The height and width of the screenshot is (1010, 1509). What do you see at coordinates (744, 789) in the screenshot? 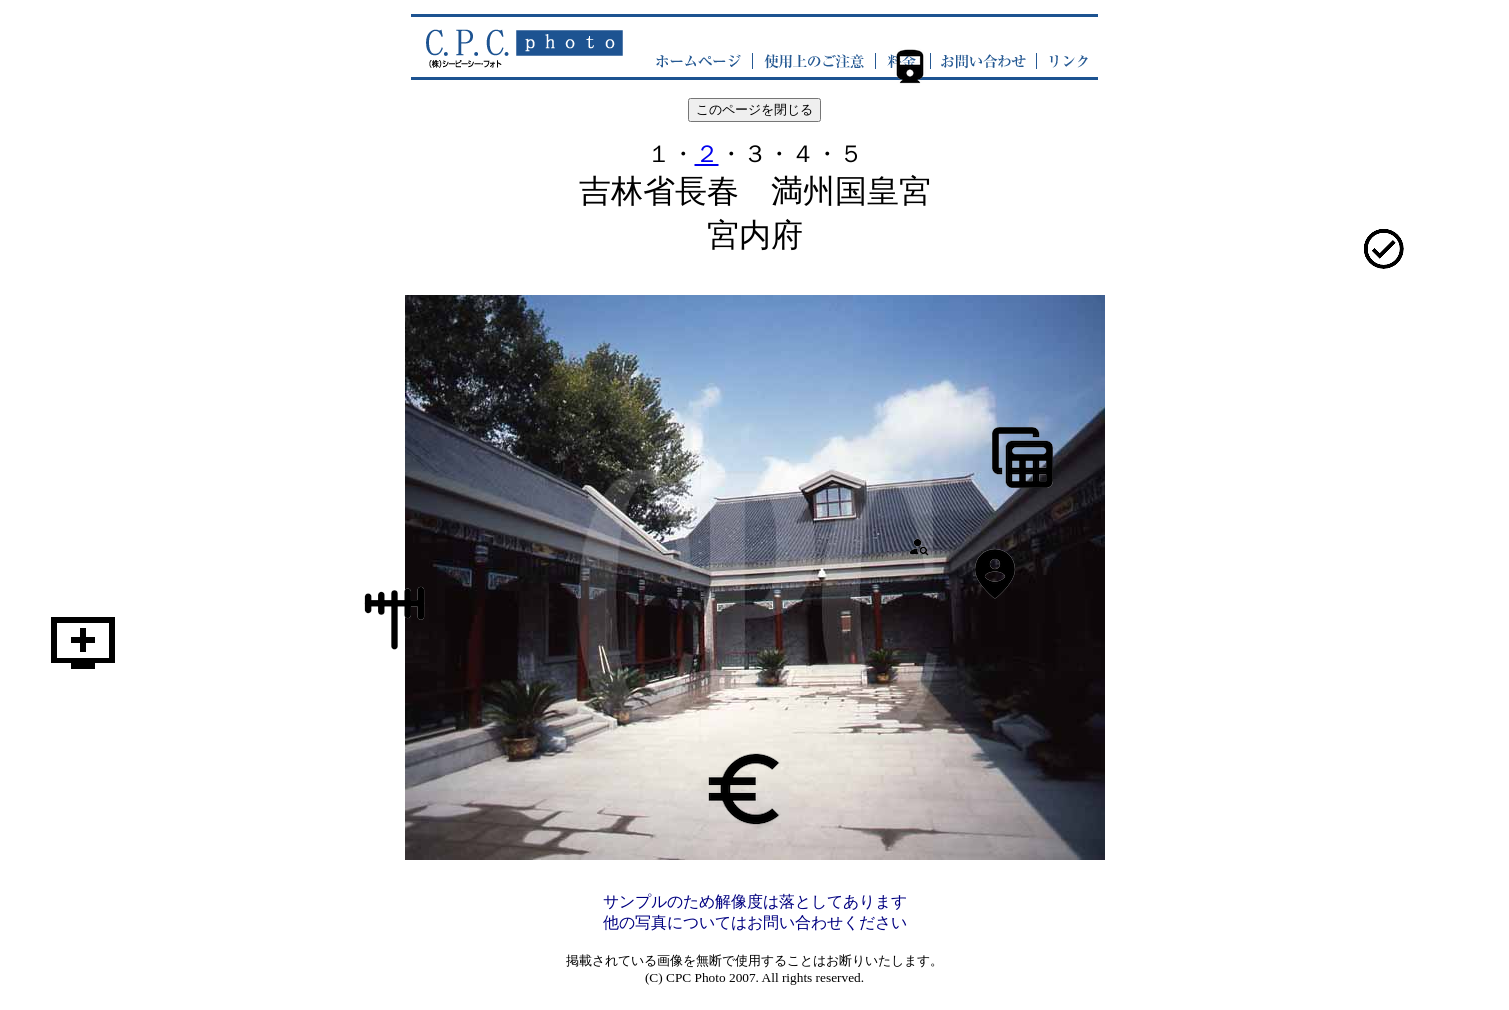
I see `view prices in euros` at bounding box center [744, 789].